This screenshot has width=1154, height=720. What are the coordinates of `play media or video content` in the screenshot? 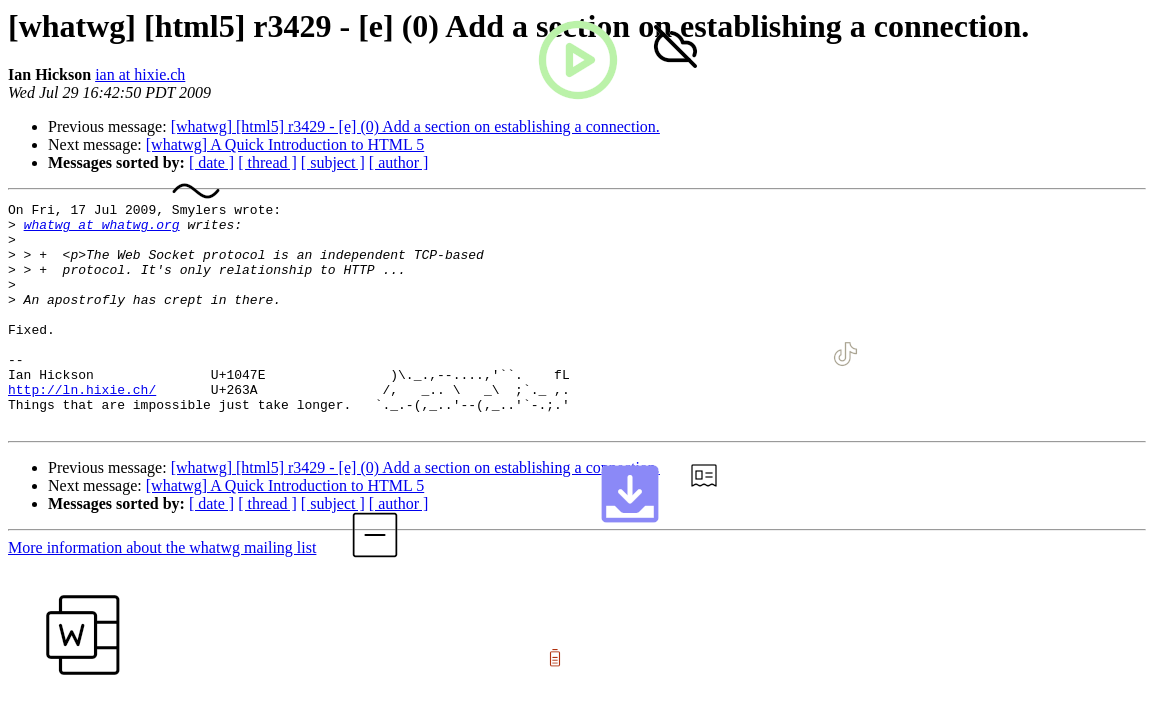 It's located at (578, 60).